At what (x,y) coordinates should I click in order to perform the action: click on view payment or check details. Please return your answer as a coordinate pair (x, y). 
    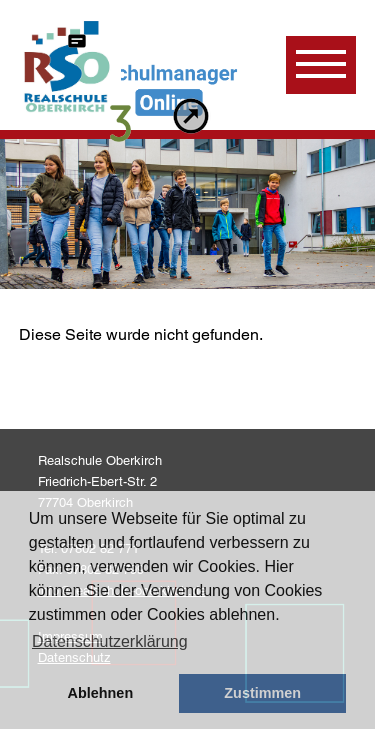
    Looking at the image, I should click on (77, 41).